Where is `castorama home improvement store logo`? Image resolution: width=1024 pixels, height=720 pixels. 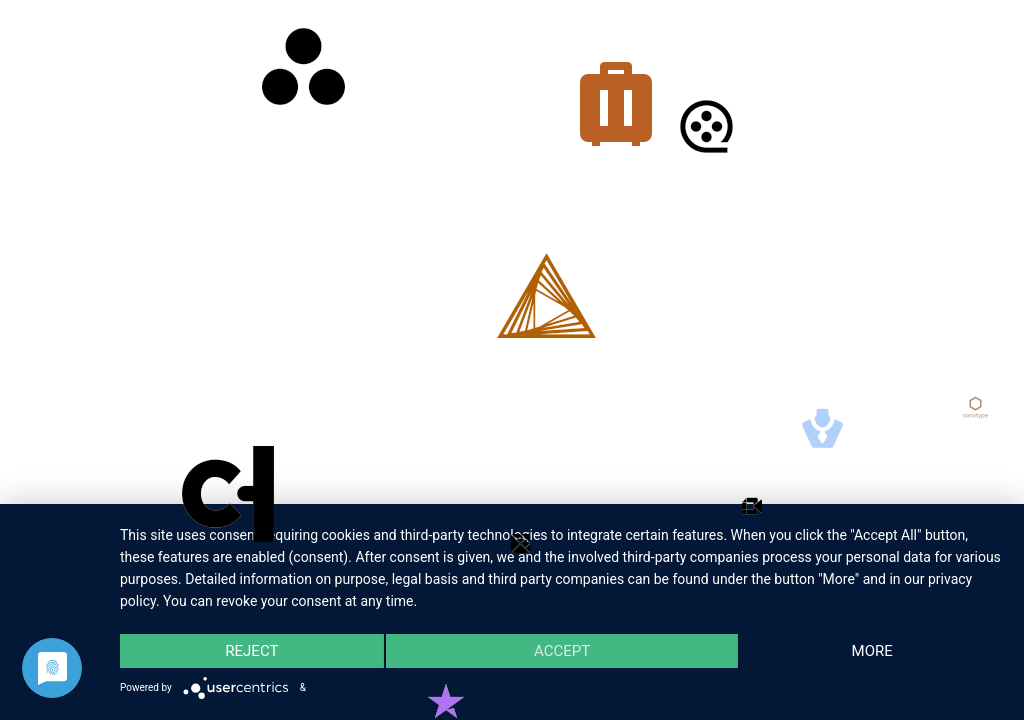
castorama home improvement store logo is located at coordinates (228, 494).